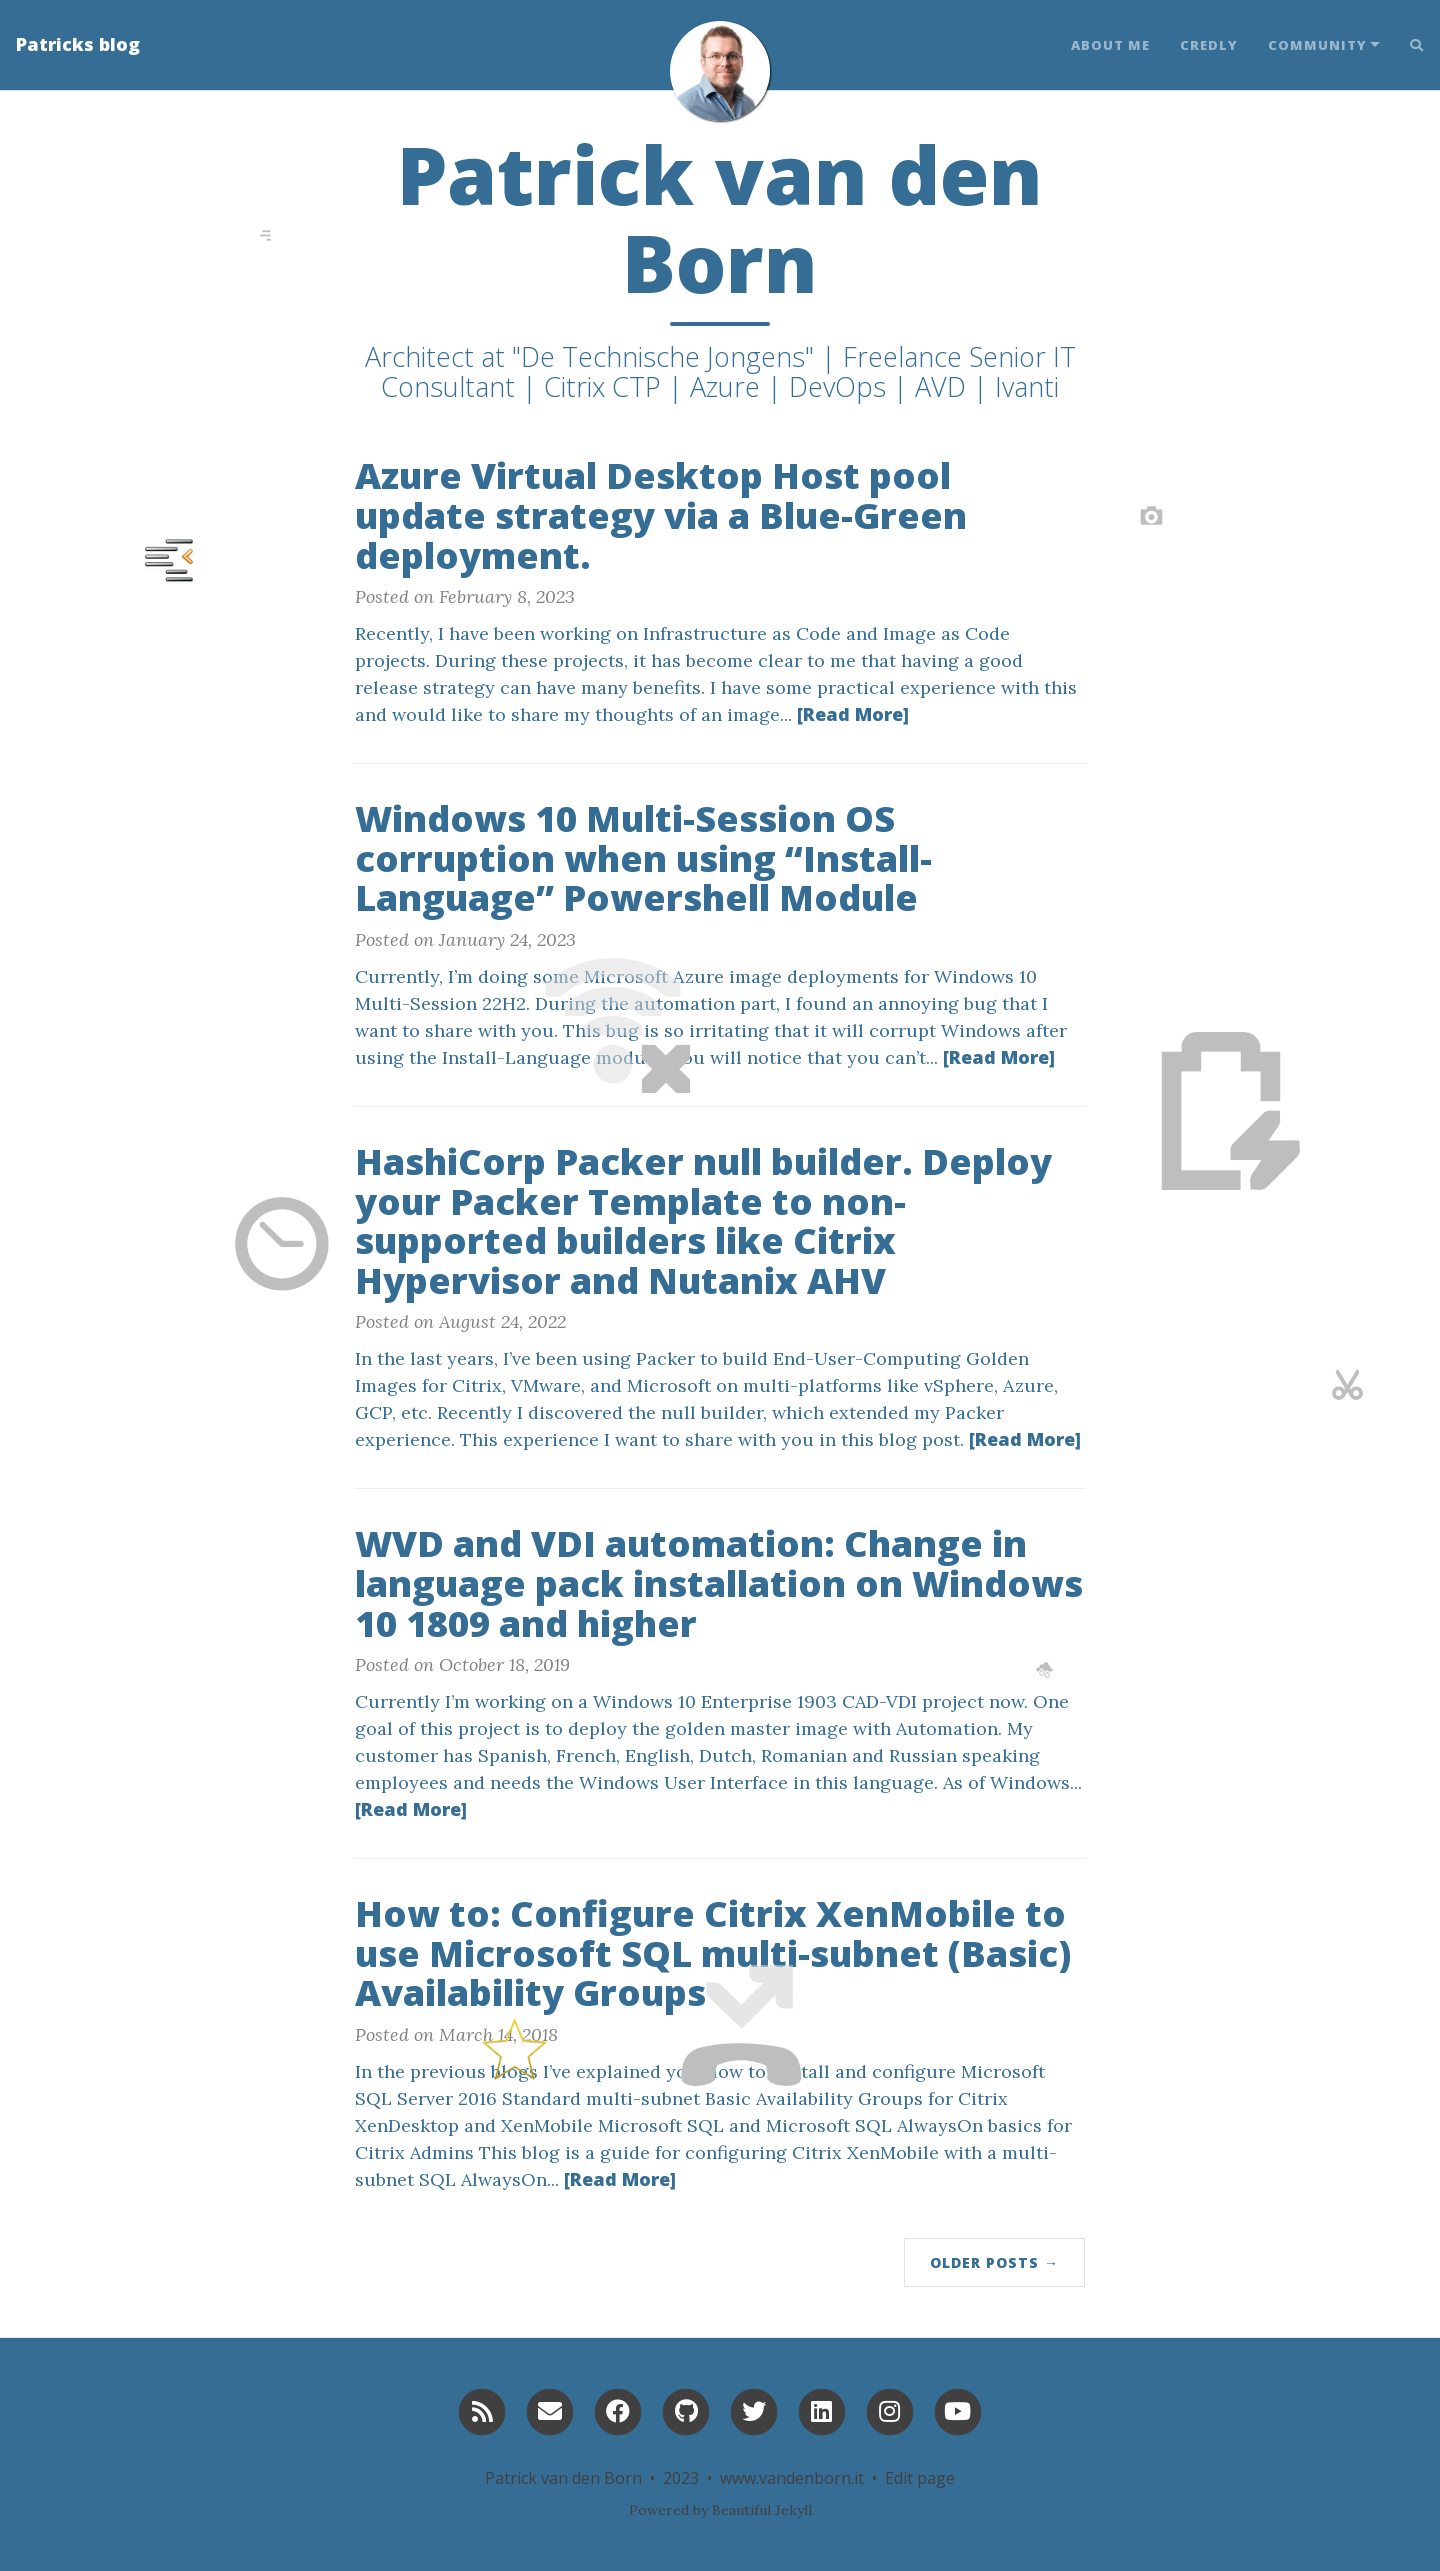 The height and width of the screenshot is (2571, 1440). I want to click on open date and time settings, so click(285, 1247).